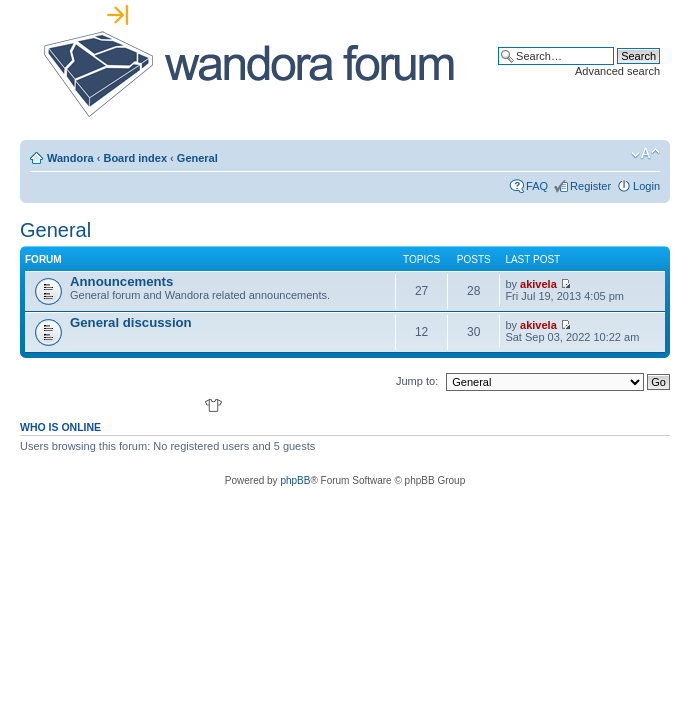 The height and width of the screenshot is (727, 690). I want to click on navigate to the next item or page, so click(118, 15).